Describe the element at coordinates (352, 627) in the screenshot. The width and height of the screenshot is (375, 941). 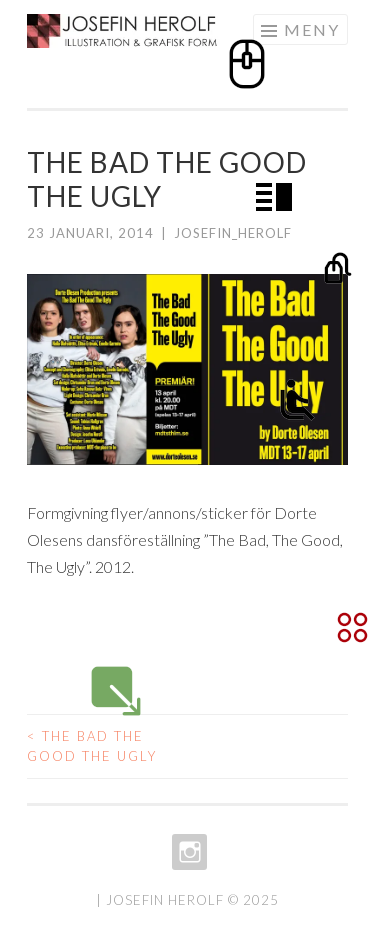
I see `open app grid or dashboard` at that location.